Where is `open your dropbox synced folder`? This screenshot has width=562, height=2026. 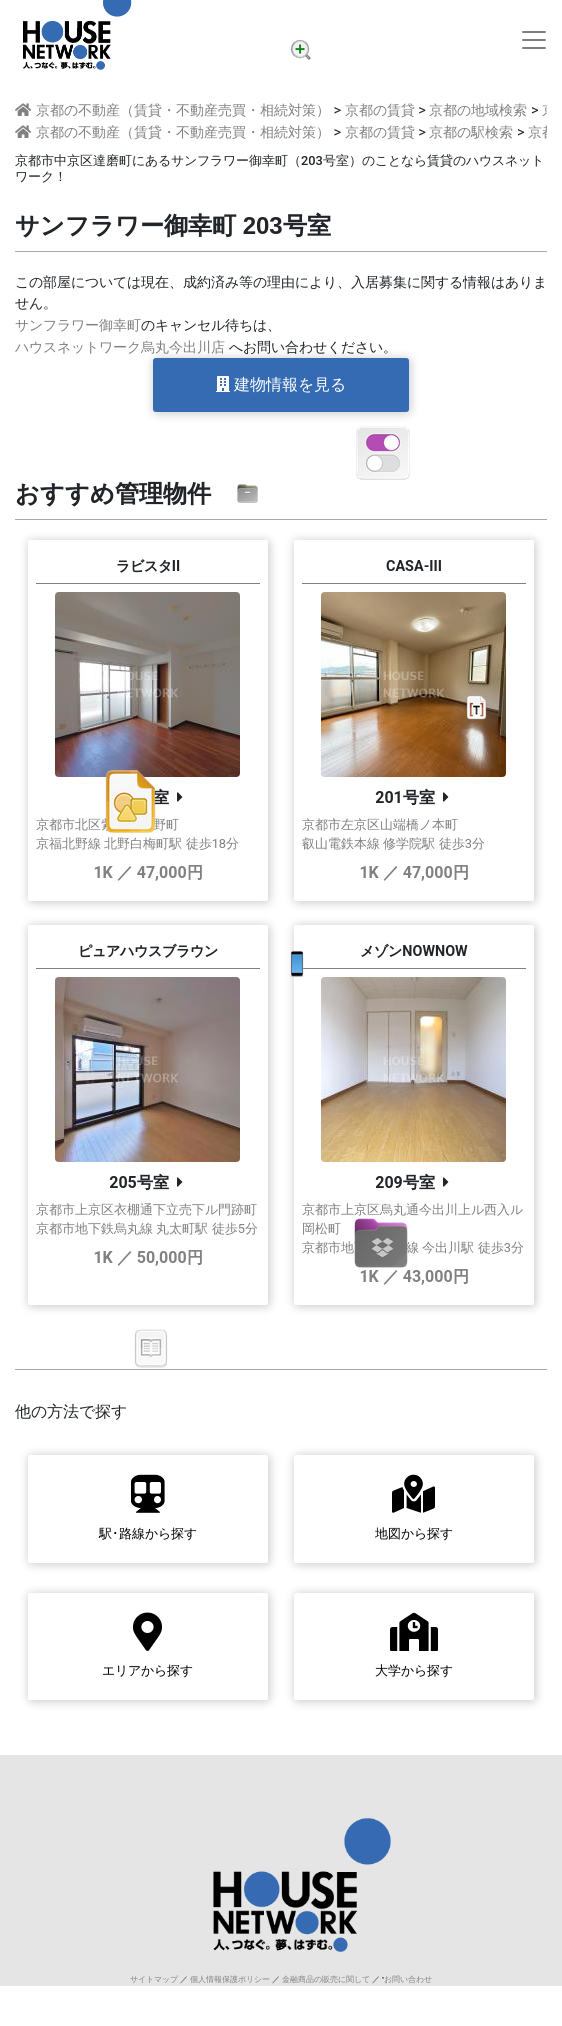
open your dropbox synced folder is located at coordinates (381, 1243).